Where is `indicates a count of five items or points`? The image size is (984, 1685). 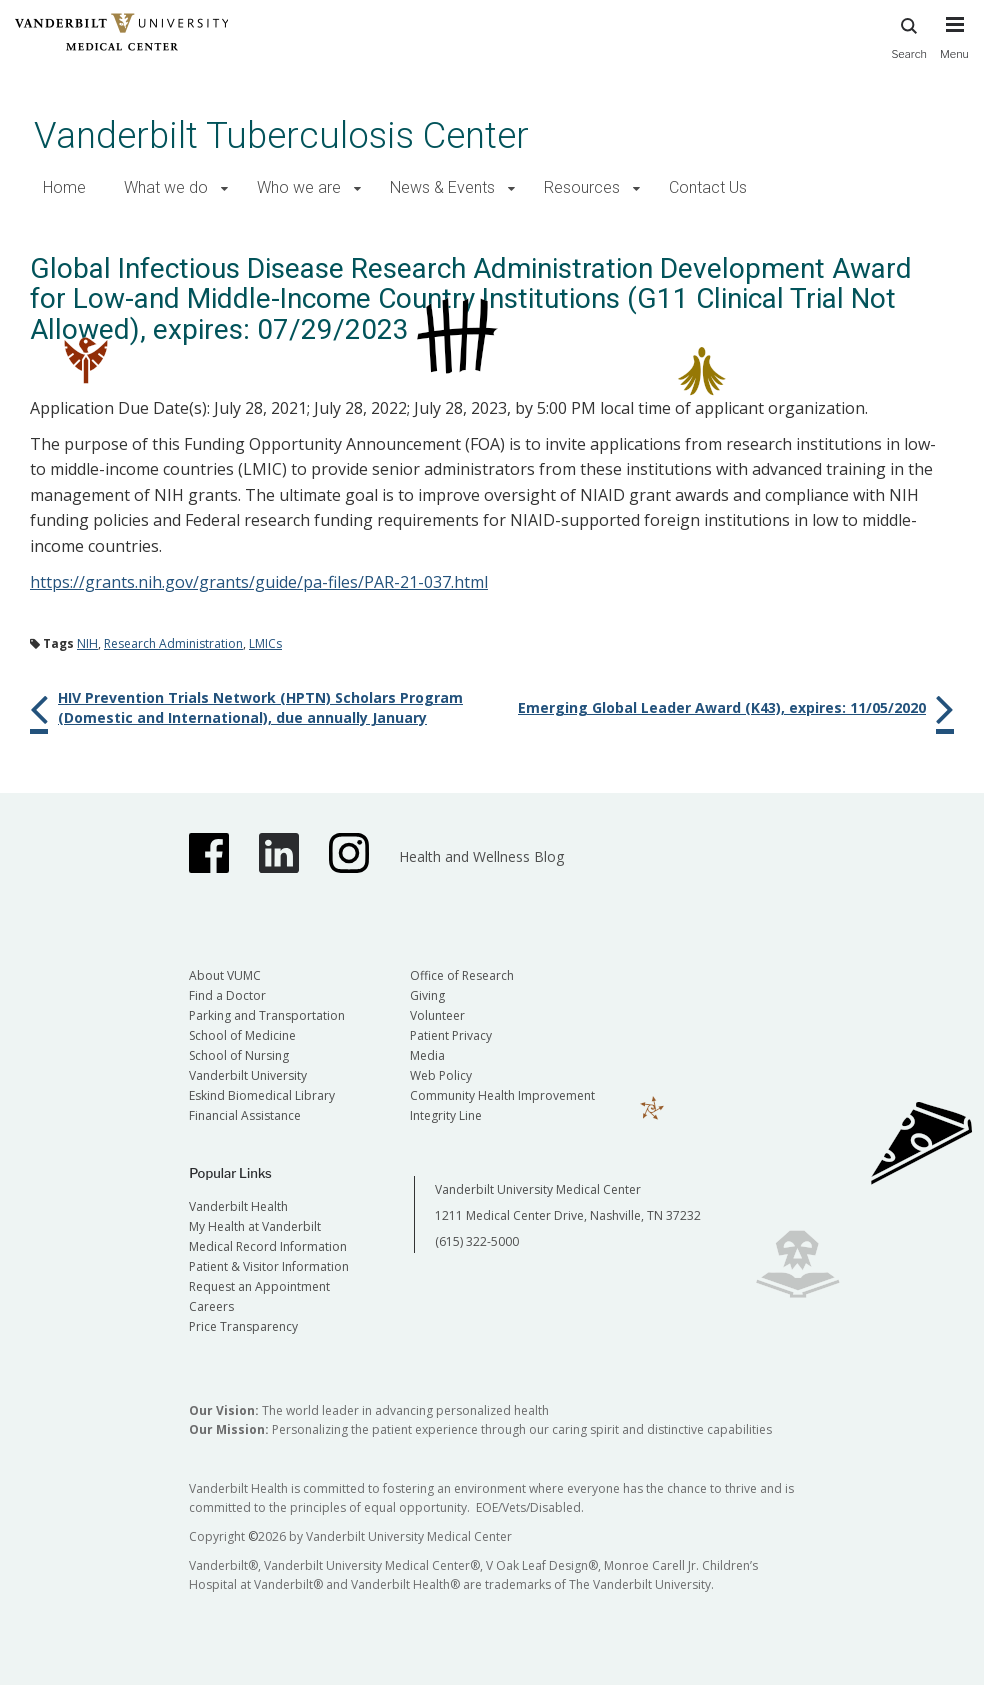 indicates a count of five items or points is located at coordinates (457, 335).